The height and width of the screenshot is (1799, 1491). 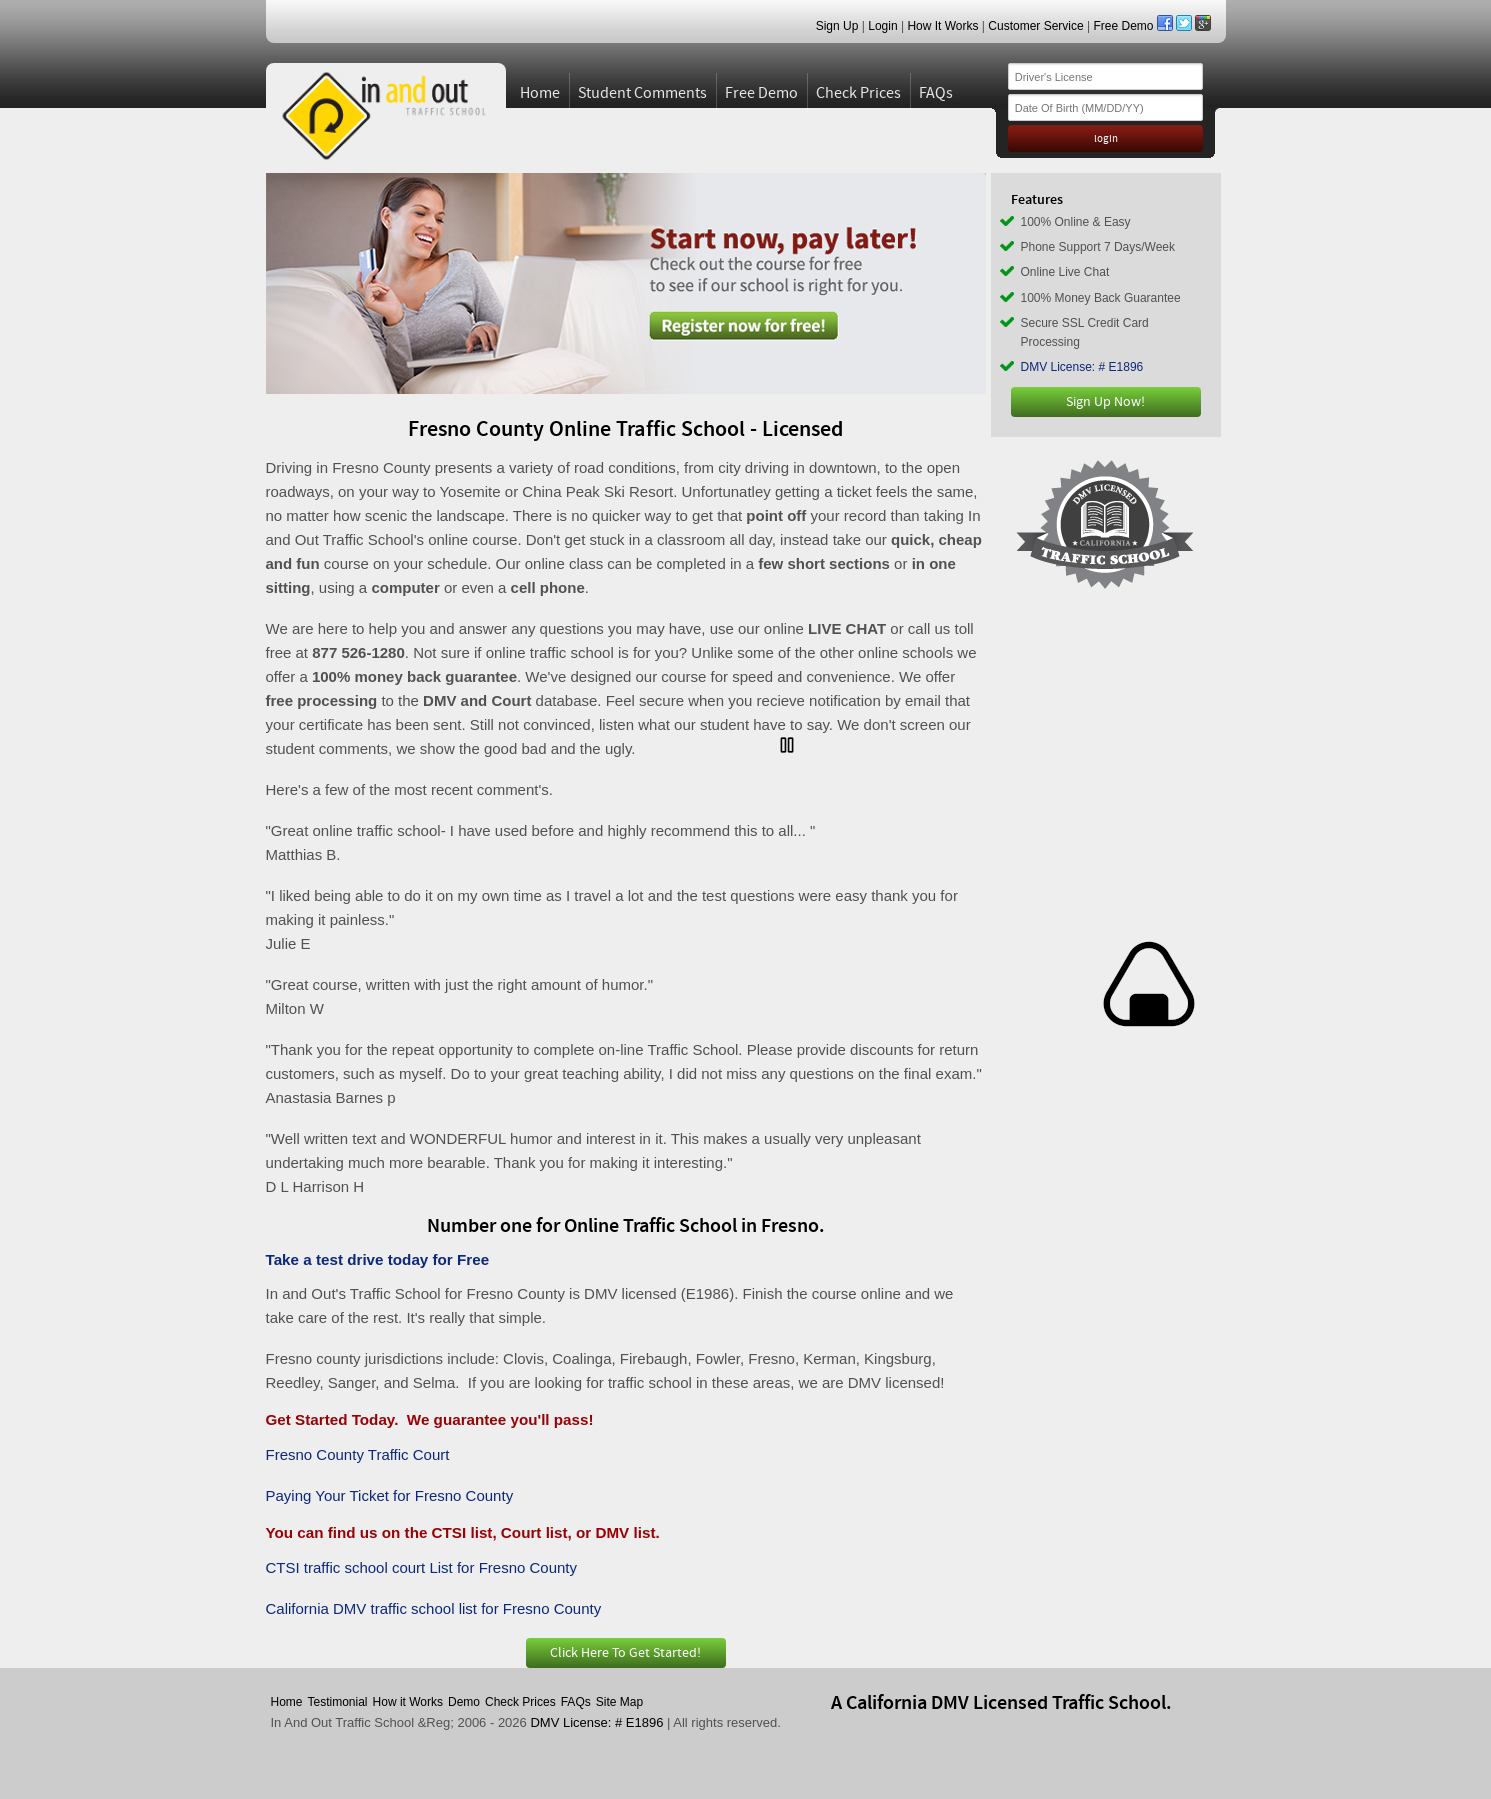 What do you see at coordinates (1149, 984) in the screenshot?
I see `food or restaurant category indicator` at bounding box center [1149, 984].